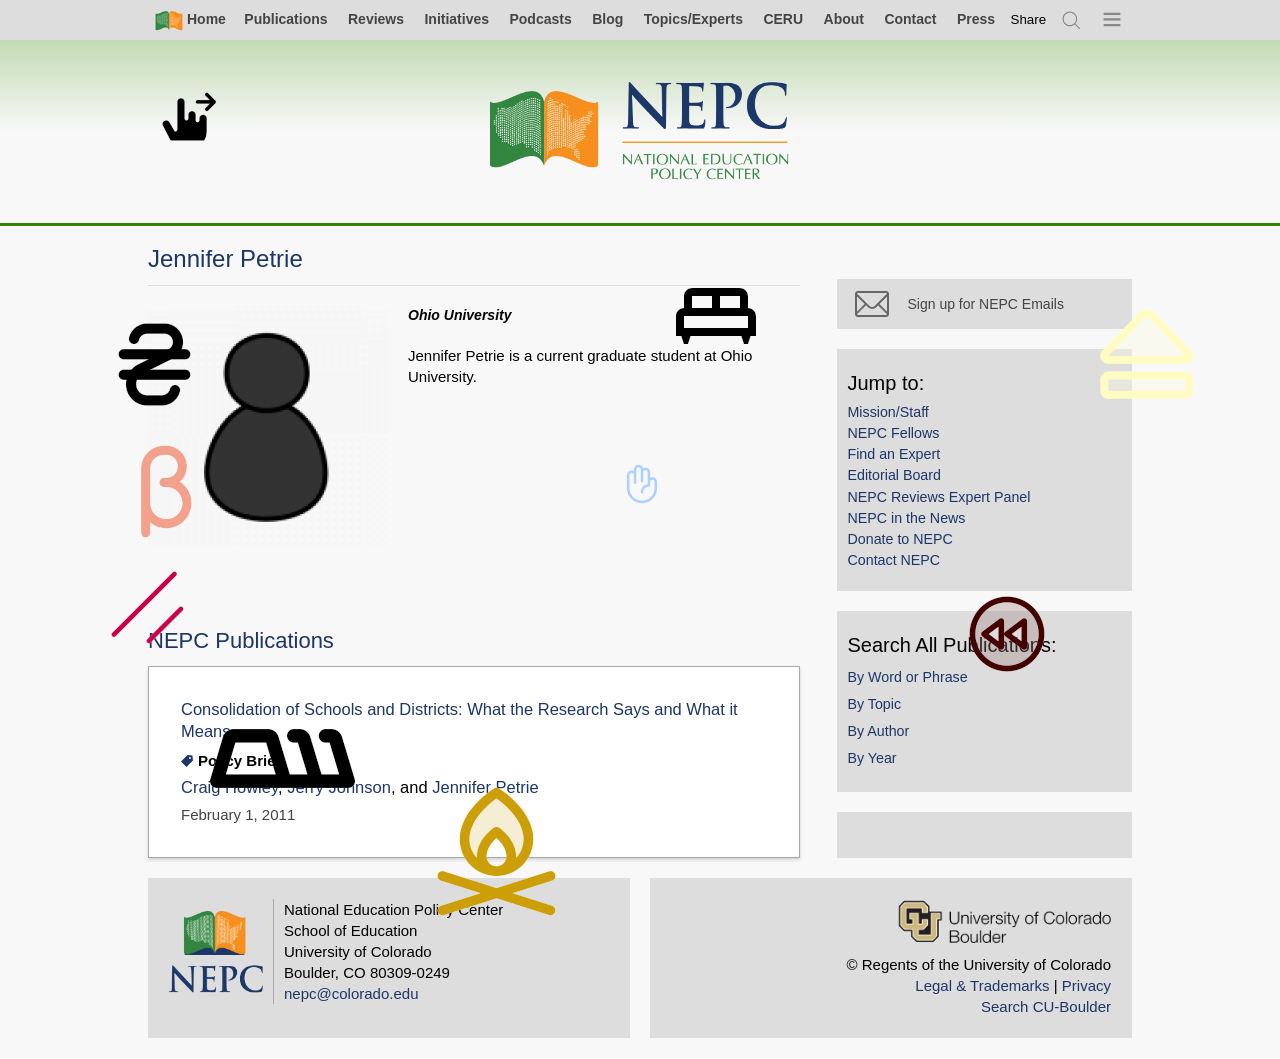  I want to click on view bedroom or sleeping accommodations, so click(716, 316).